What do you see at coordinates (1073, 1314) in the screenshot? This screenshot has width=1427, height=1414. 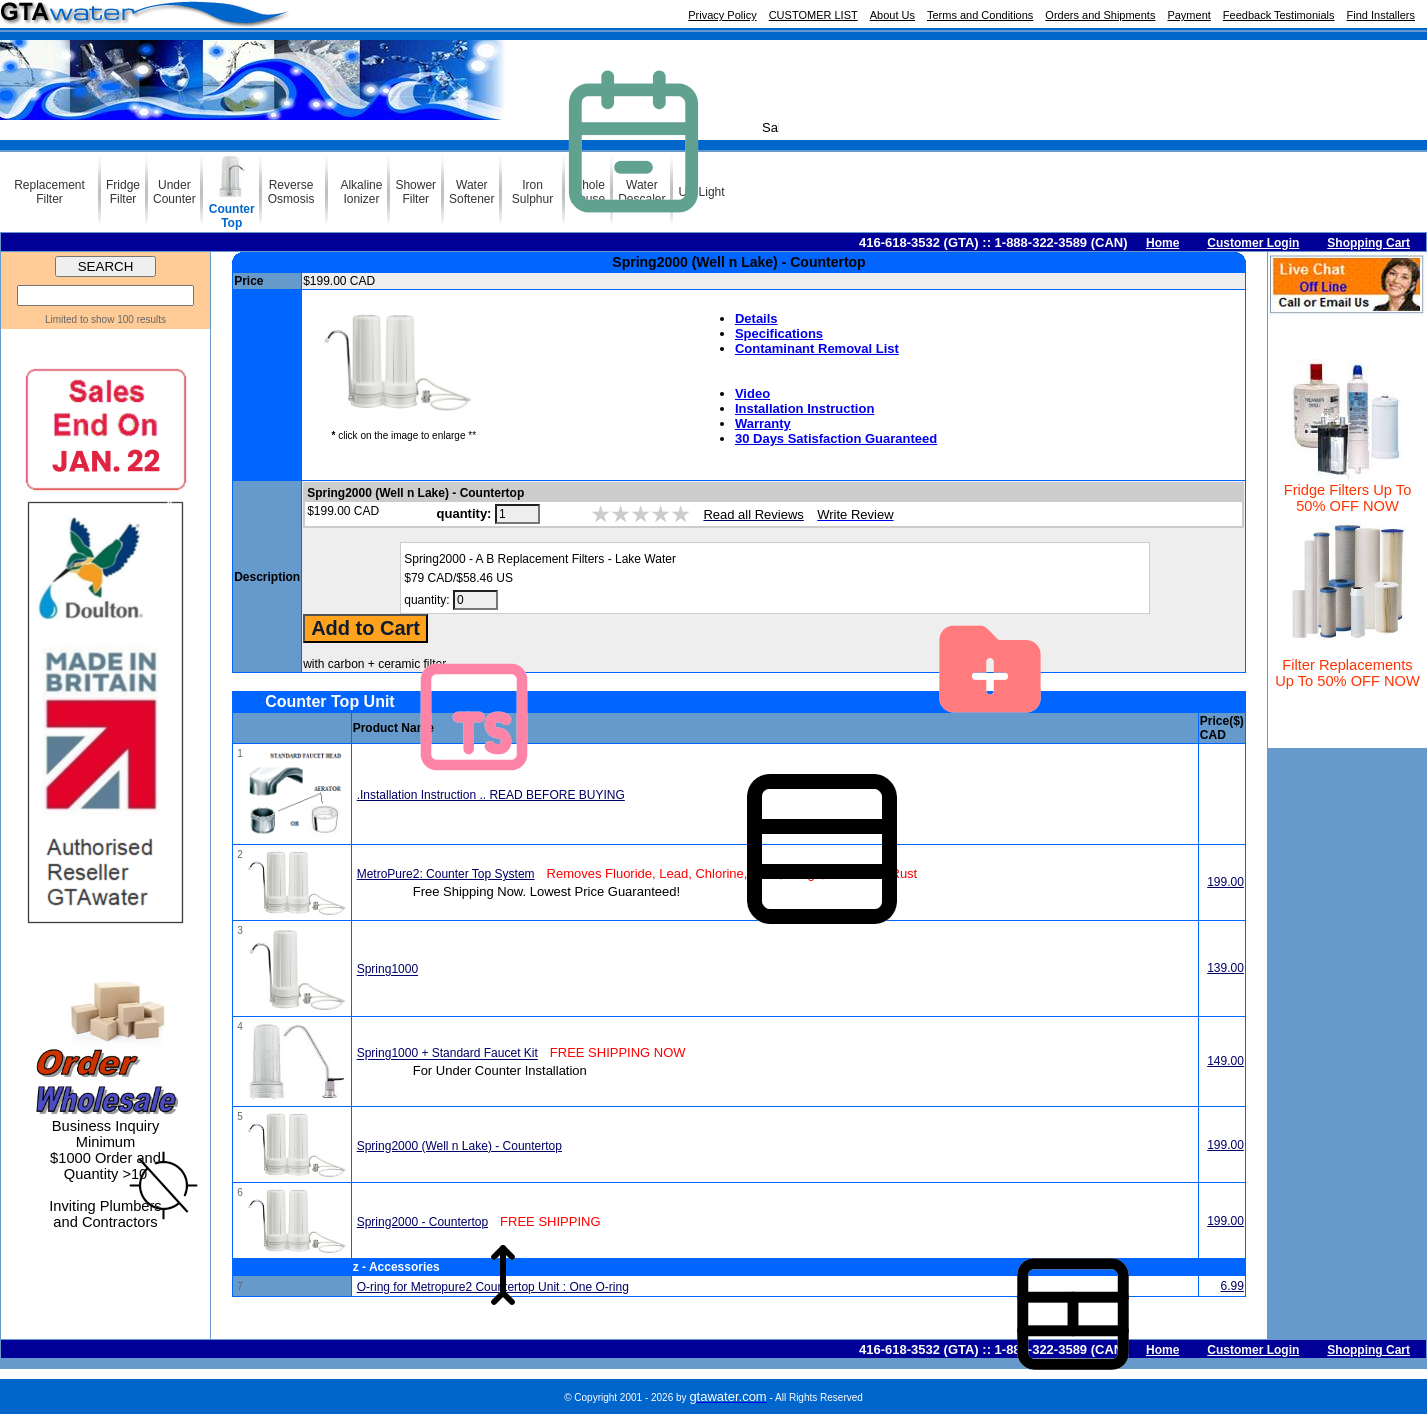 I see `split table cells` at bounding box center [1073, 1314].